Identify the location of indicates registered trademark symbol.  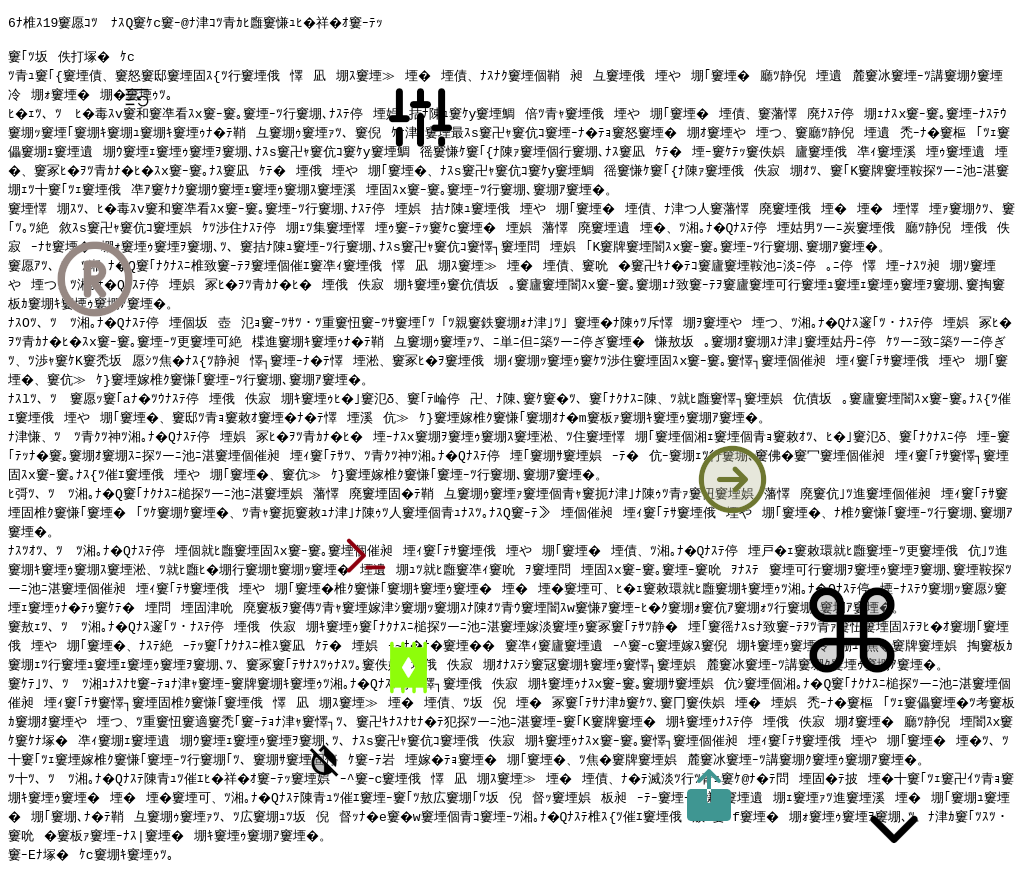
(95, 279).